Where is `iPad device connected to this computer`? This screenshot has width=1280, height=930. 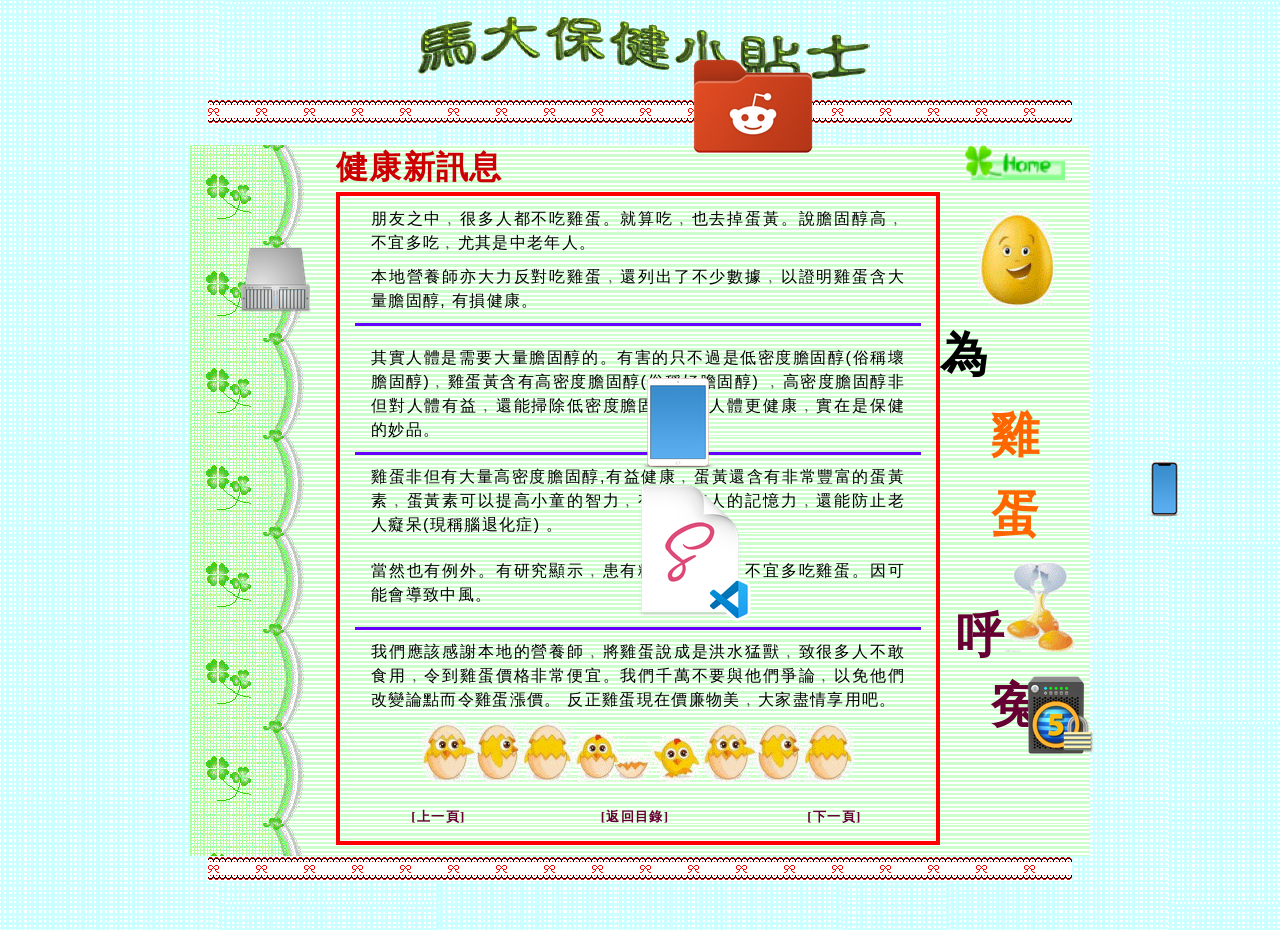 iPad device connected to this computer is located at coordinates (678, 423).